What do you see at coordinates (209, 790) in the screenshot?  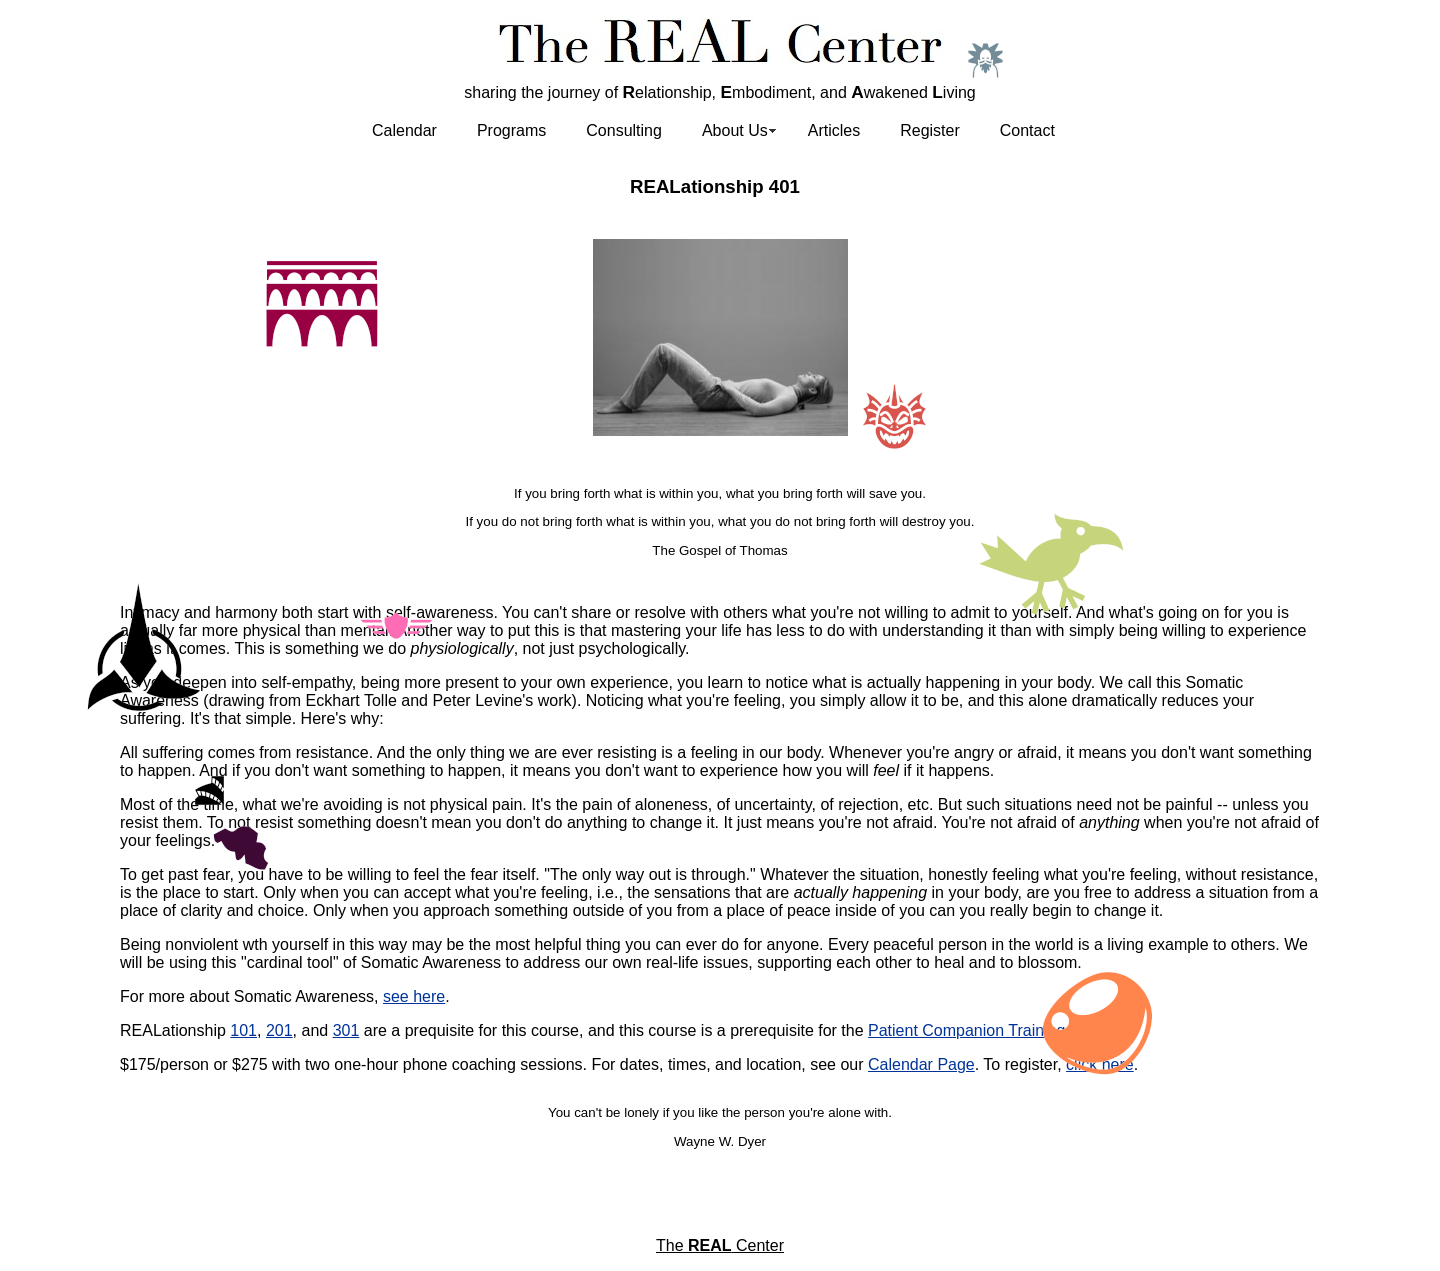 I see `equip shoulder armor piece` at bounding box center [209, 790].